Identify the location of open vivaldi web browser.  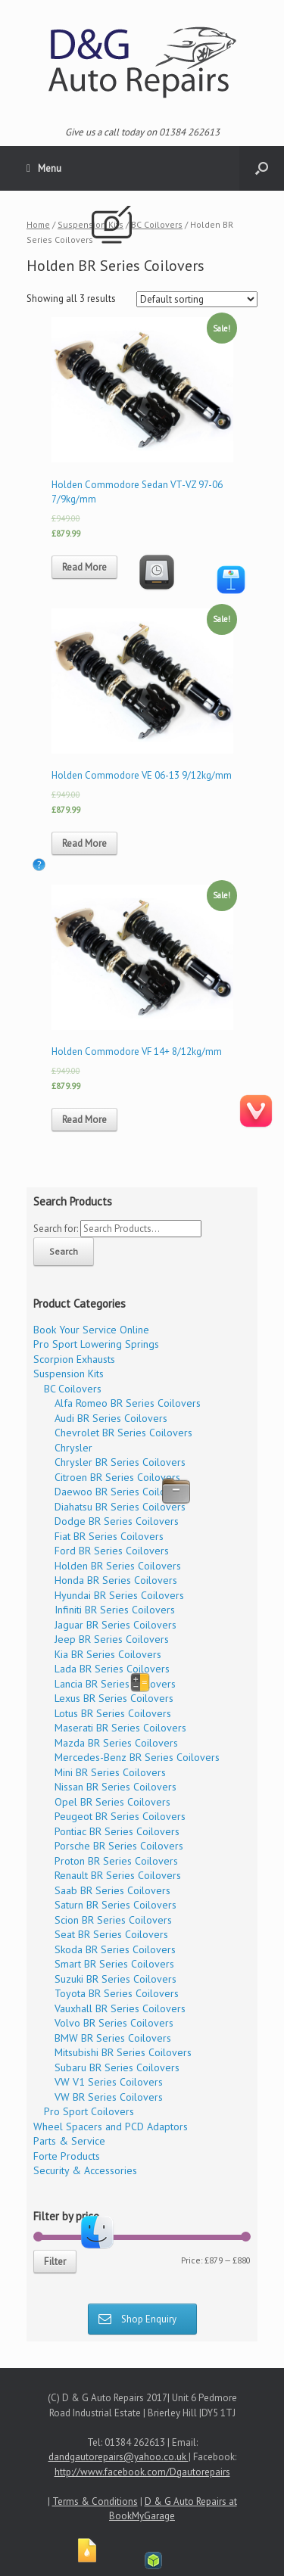
(256, 1111).